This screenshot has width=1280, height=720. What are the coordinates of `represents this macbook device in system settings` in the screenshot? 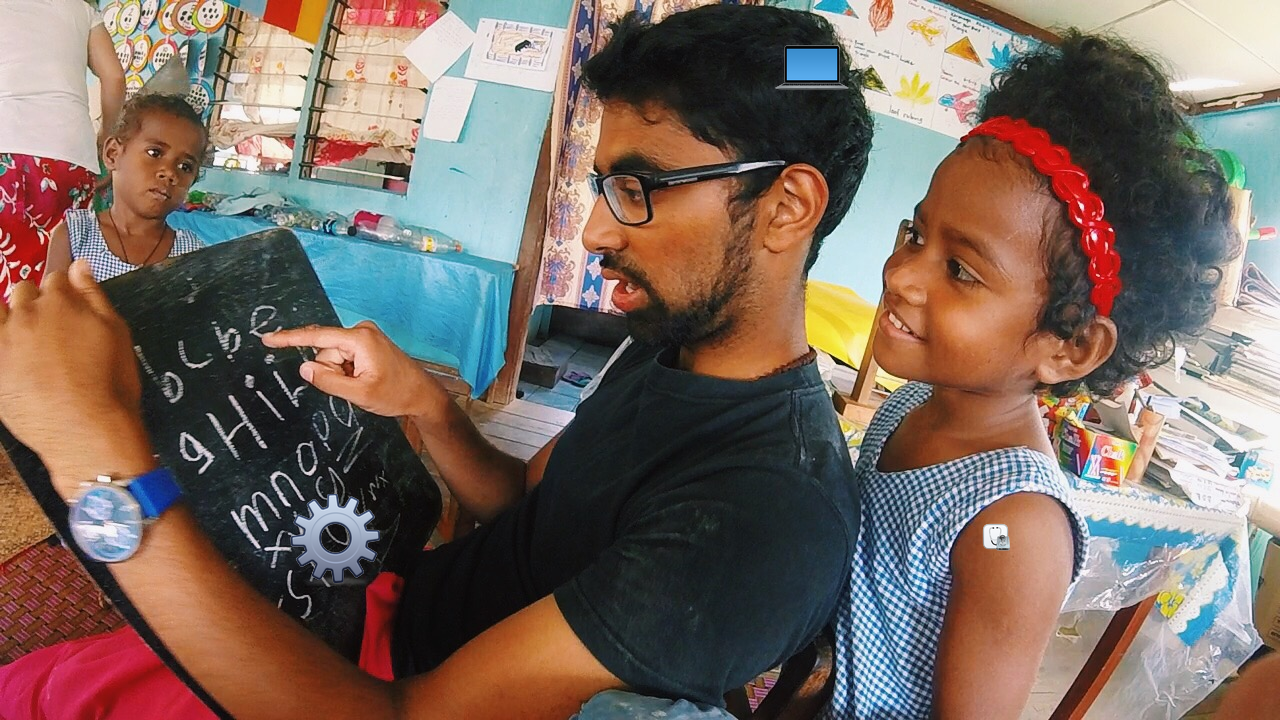 It's located at (812, 61).